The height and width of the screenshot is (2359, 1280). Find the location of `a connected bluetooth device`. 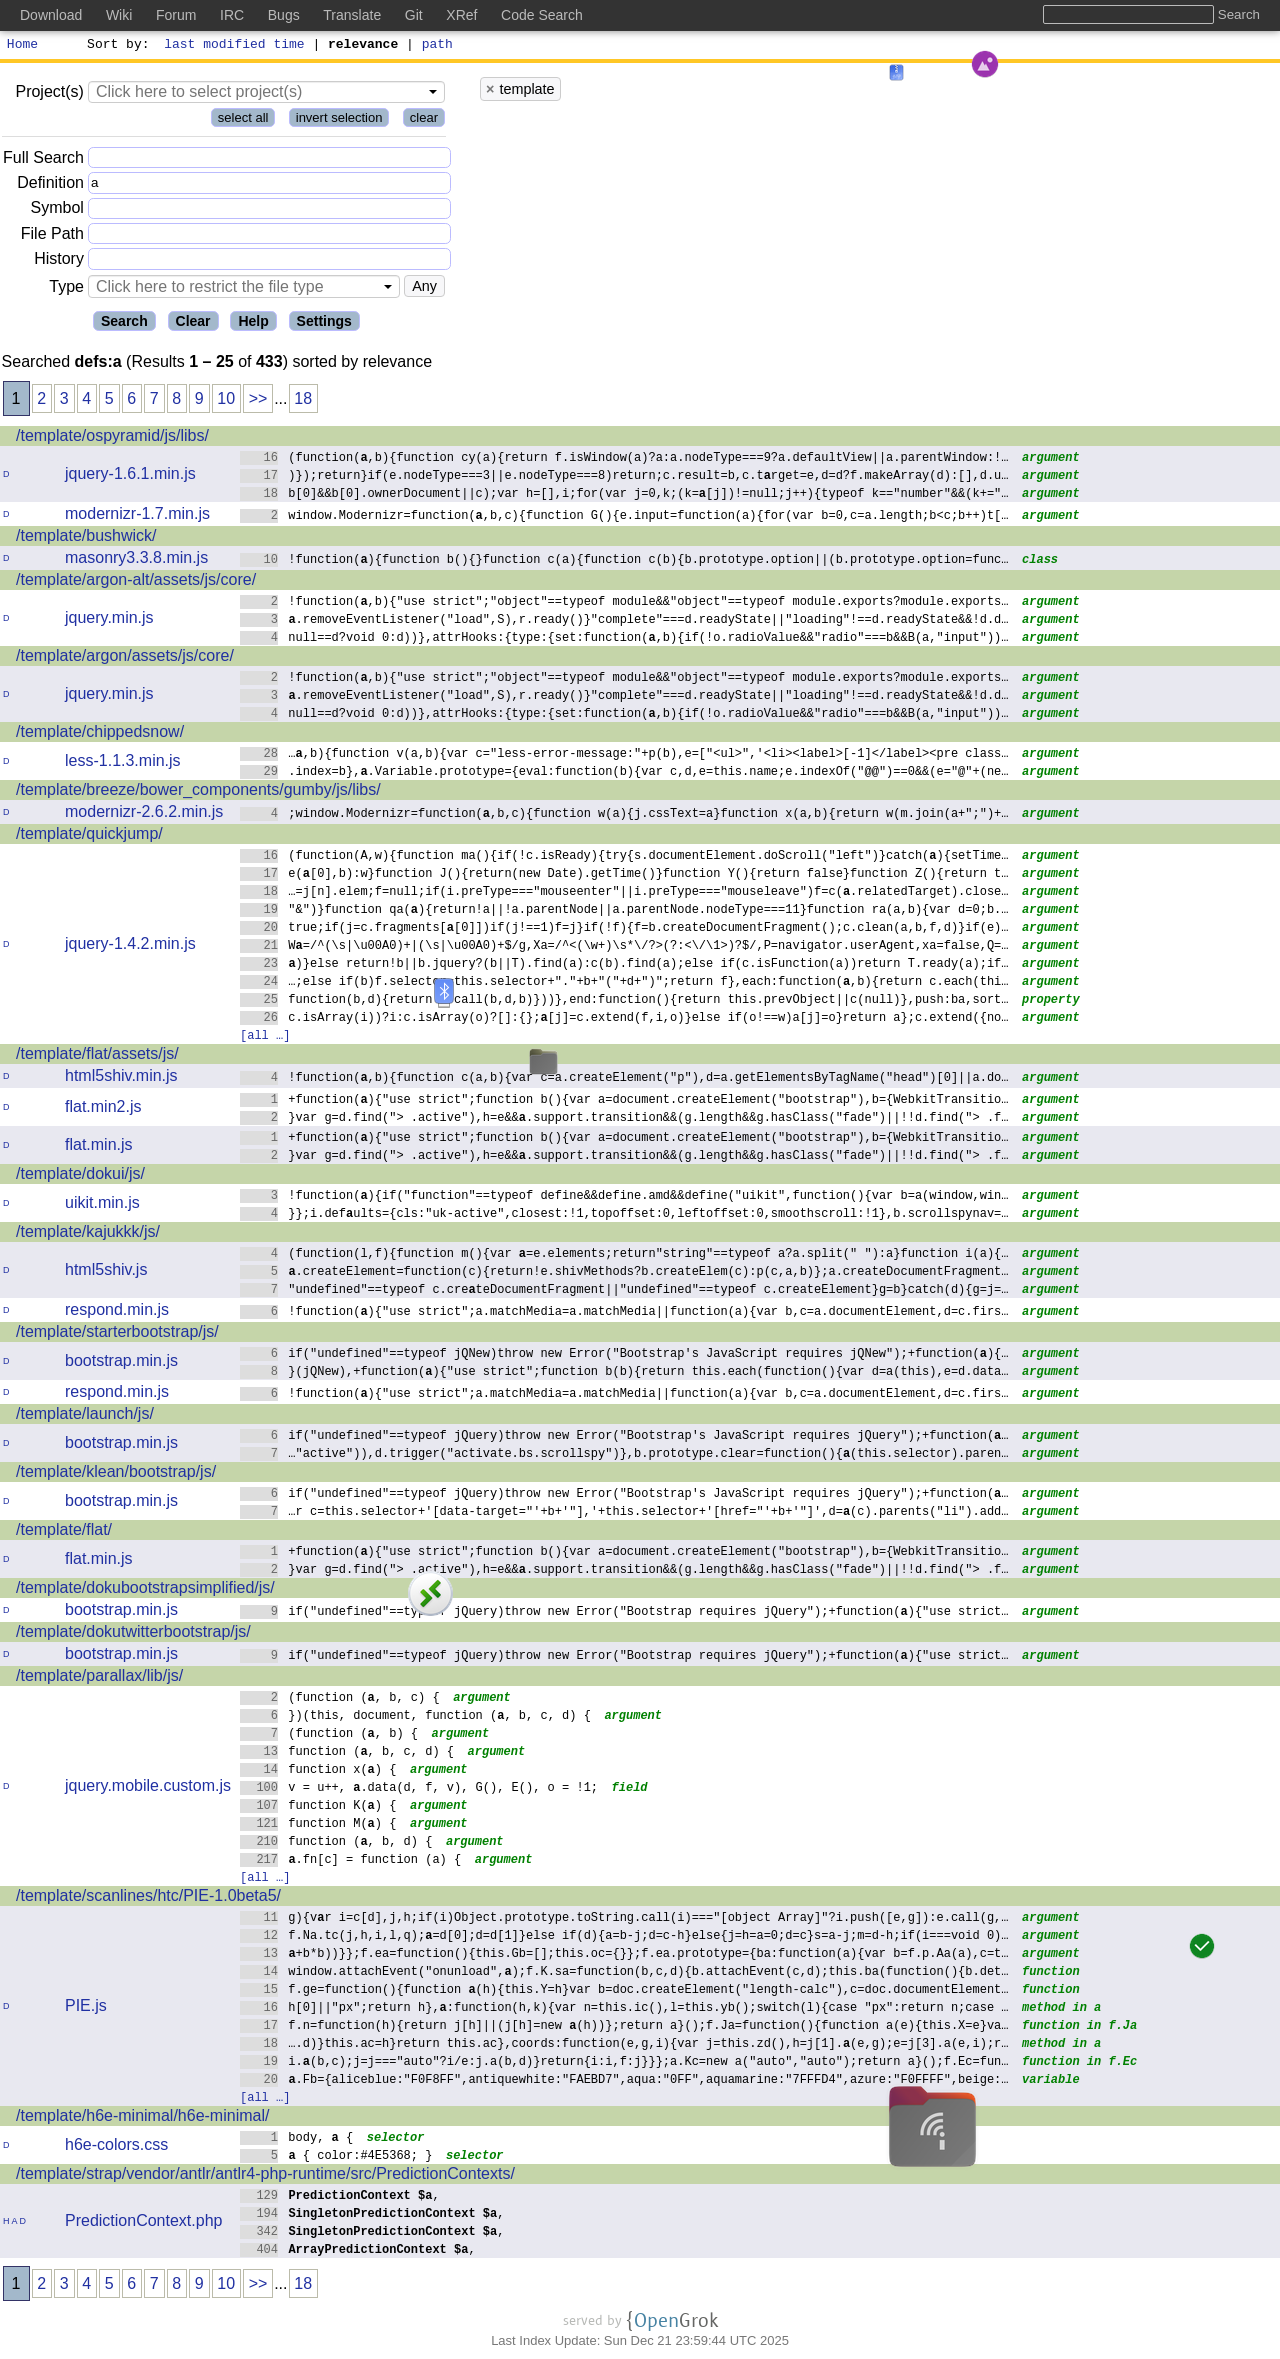

a connected bluetooth device is located at coordinates (444, 993).